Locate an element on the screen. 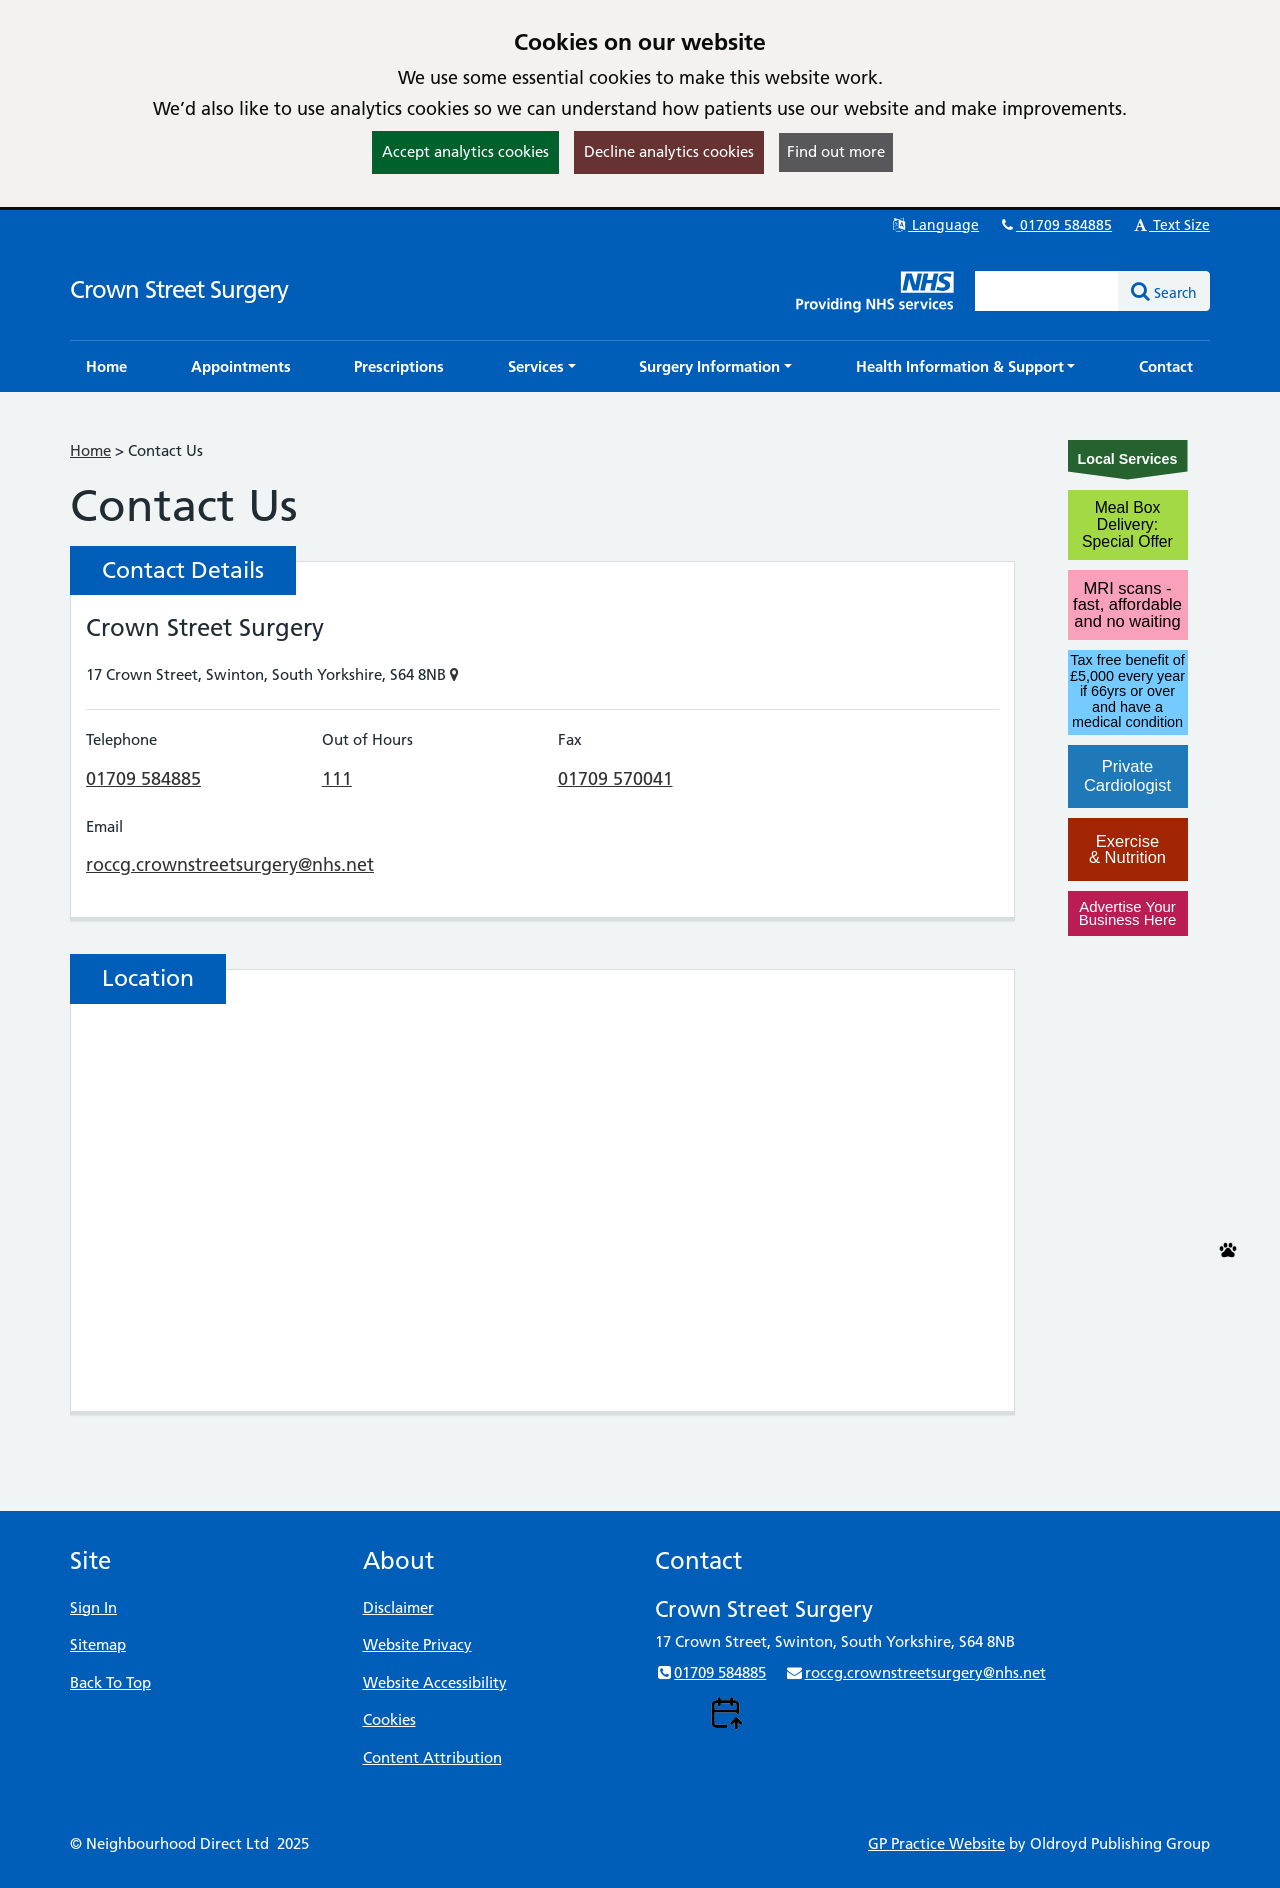 The image size is (1280, 1888). access pet-related features or settings is located at coordinates (1228, 1250).